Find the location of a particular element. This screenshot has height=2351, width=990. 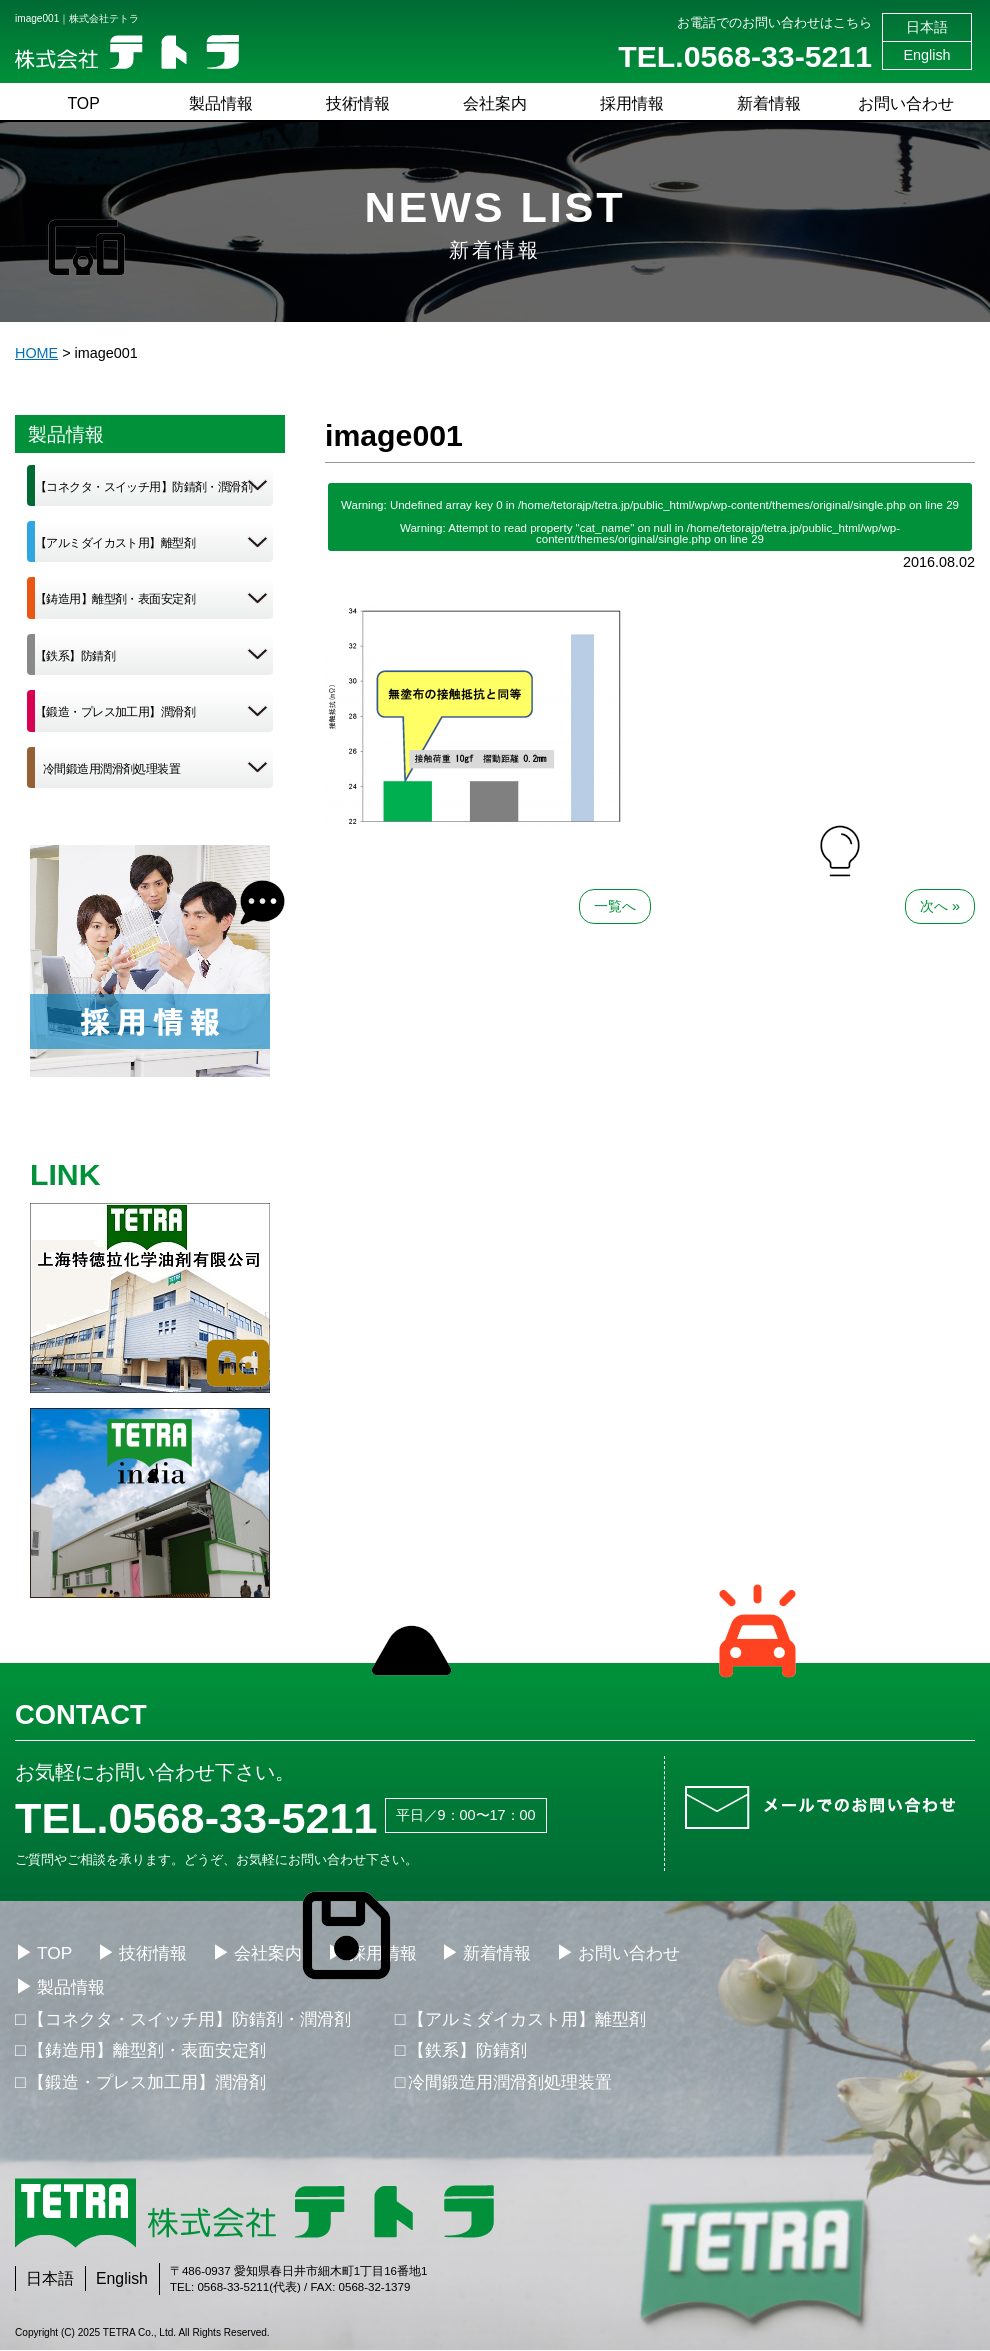

view other connected devices is located at coordinates (86, 247).